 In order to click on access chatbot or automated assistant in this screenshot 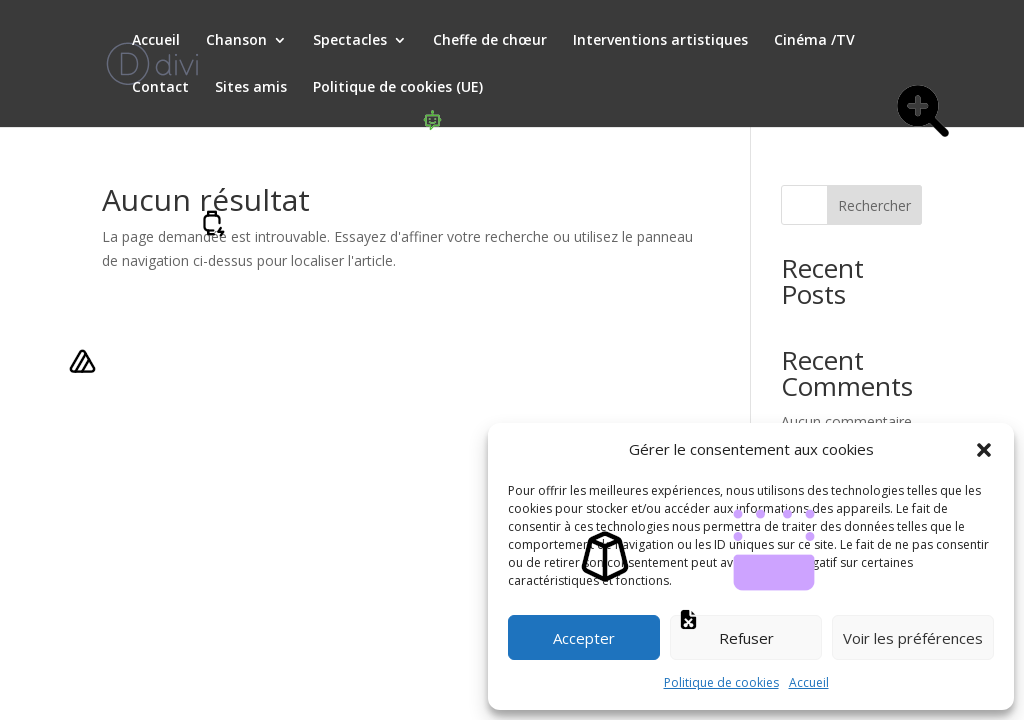, I will do `click(432, 120)`.